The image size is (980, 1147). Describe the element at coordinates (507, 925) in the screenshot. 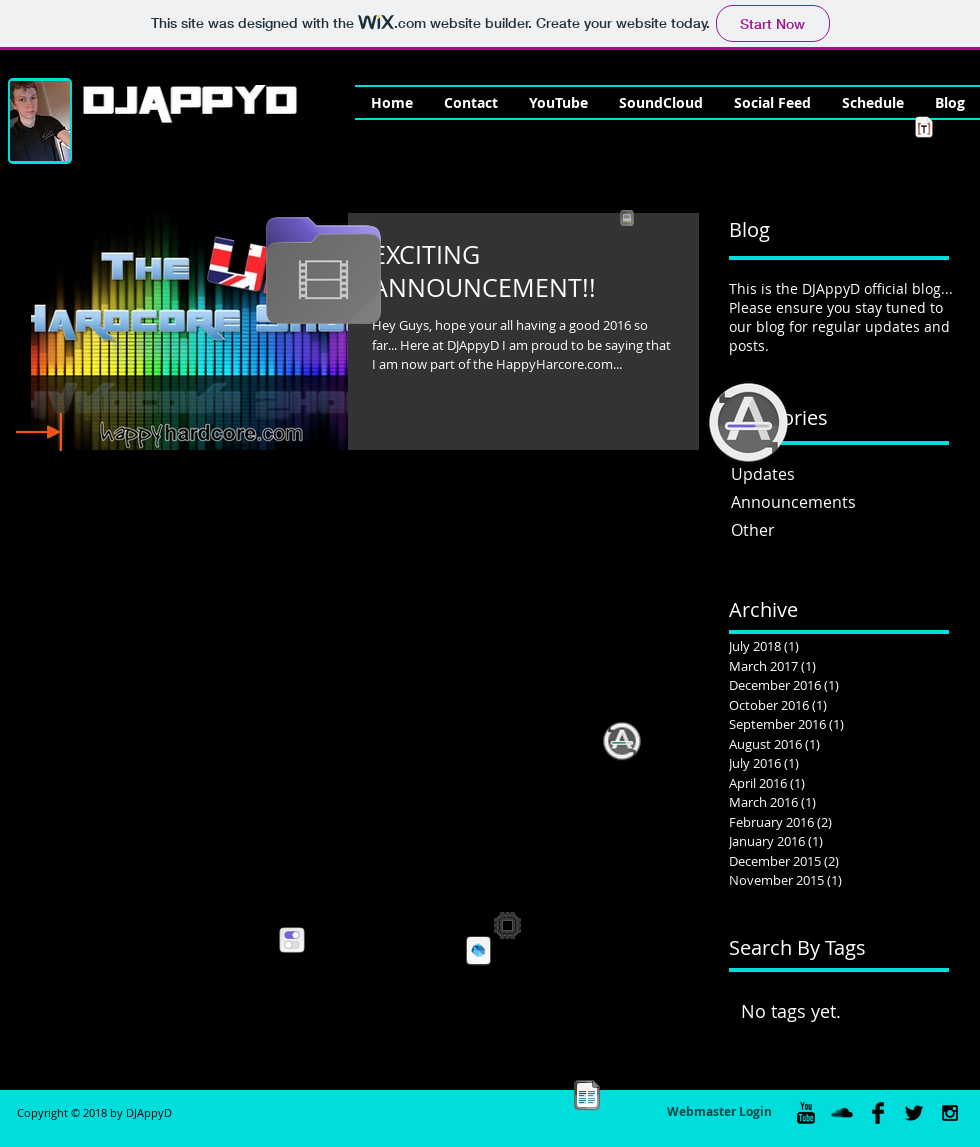

I see `access hardware or processor settings` at that location.